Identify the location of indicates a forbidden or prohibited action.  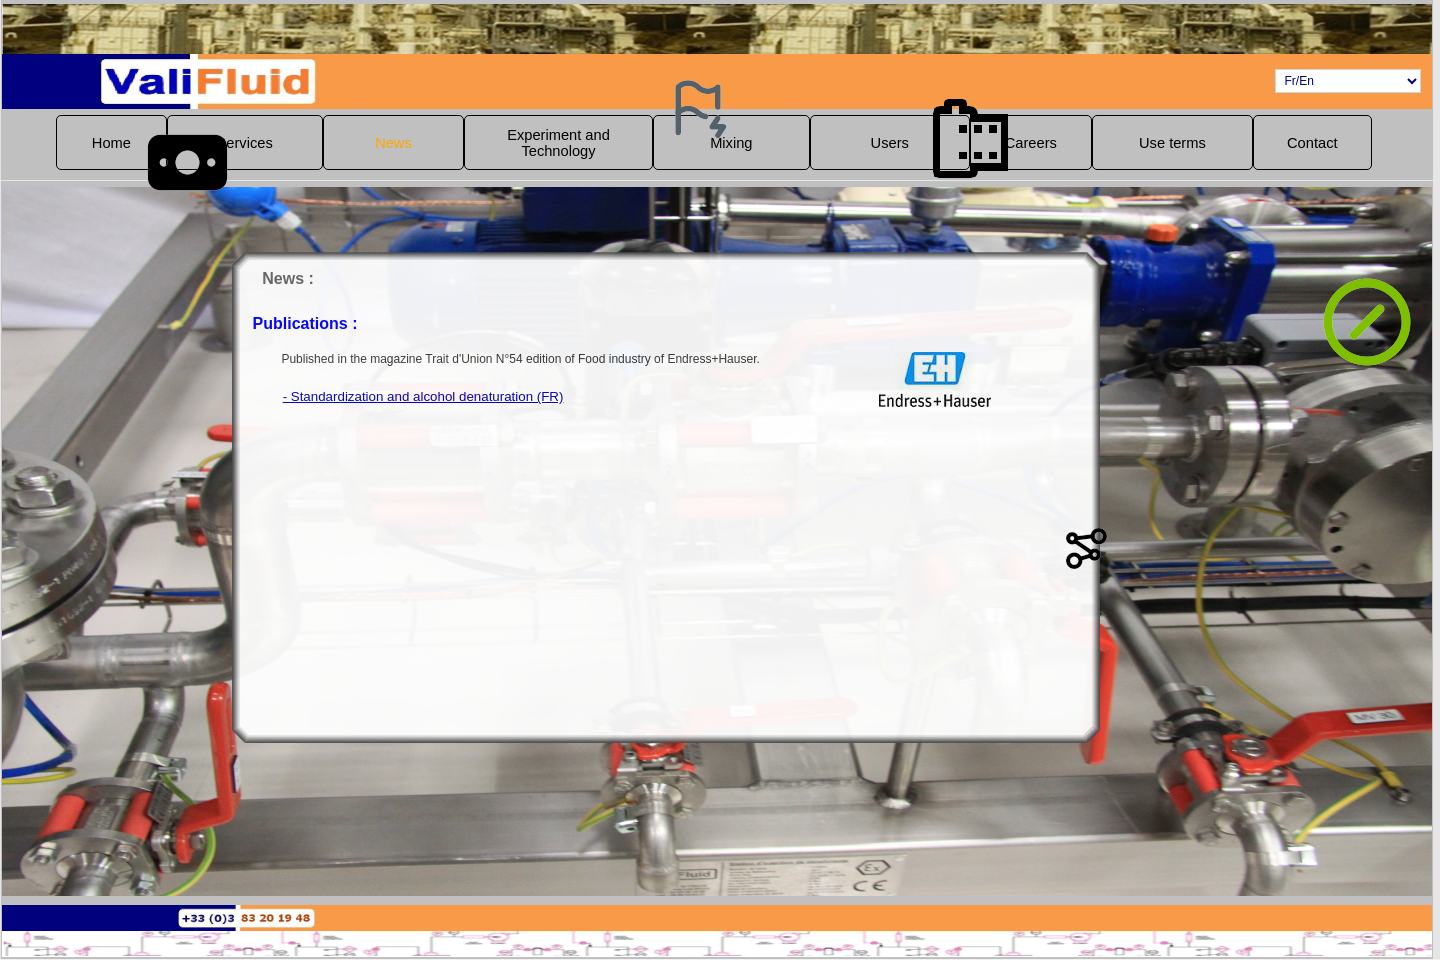
(1367, 322).